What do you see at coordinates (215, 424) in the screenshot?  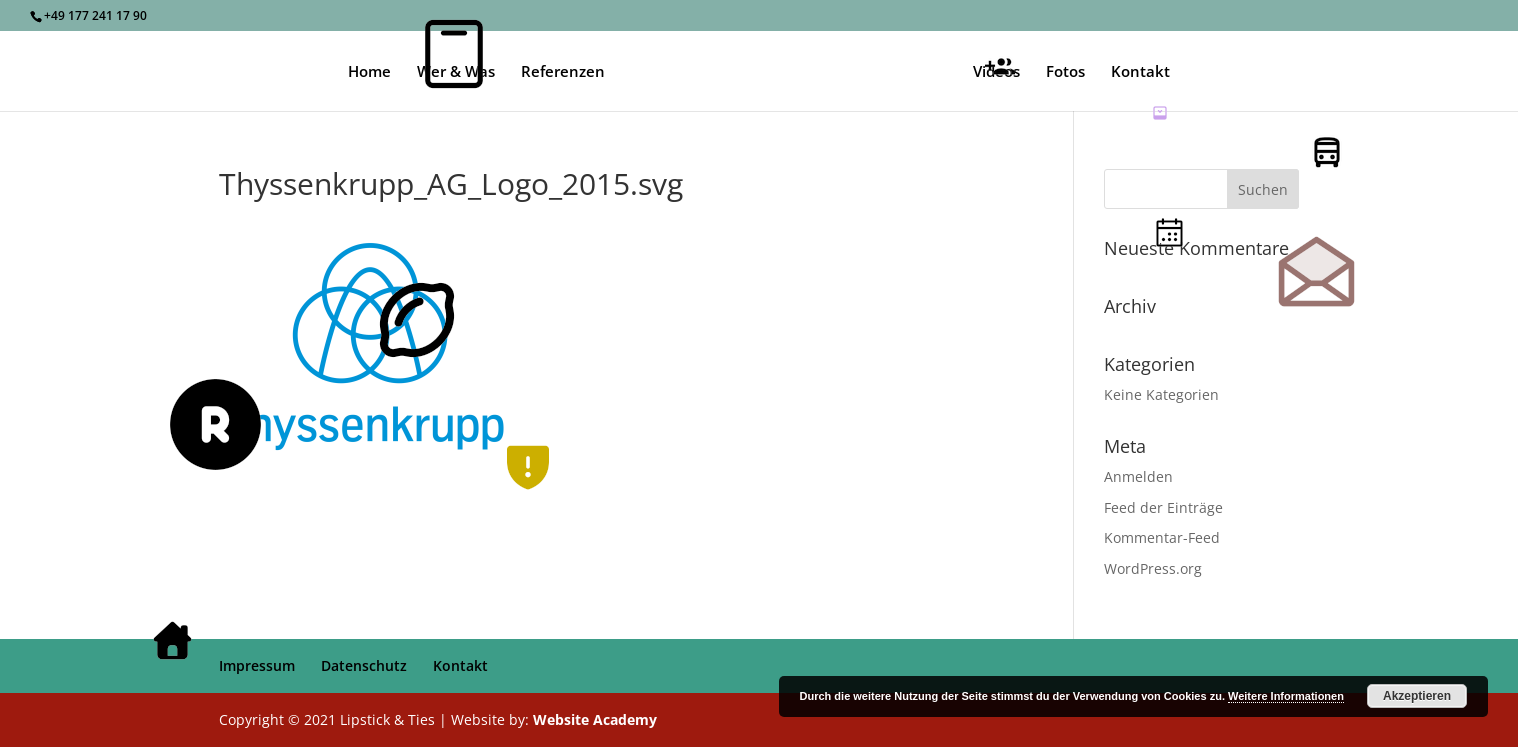 I see `indicates registered trademark status` at bounding box center [215, 424].